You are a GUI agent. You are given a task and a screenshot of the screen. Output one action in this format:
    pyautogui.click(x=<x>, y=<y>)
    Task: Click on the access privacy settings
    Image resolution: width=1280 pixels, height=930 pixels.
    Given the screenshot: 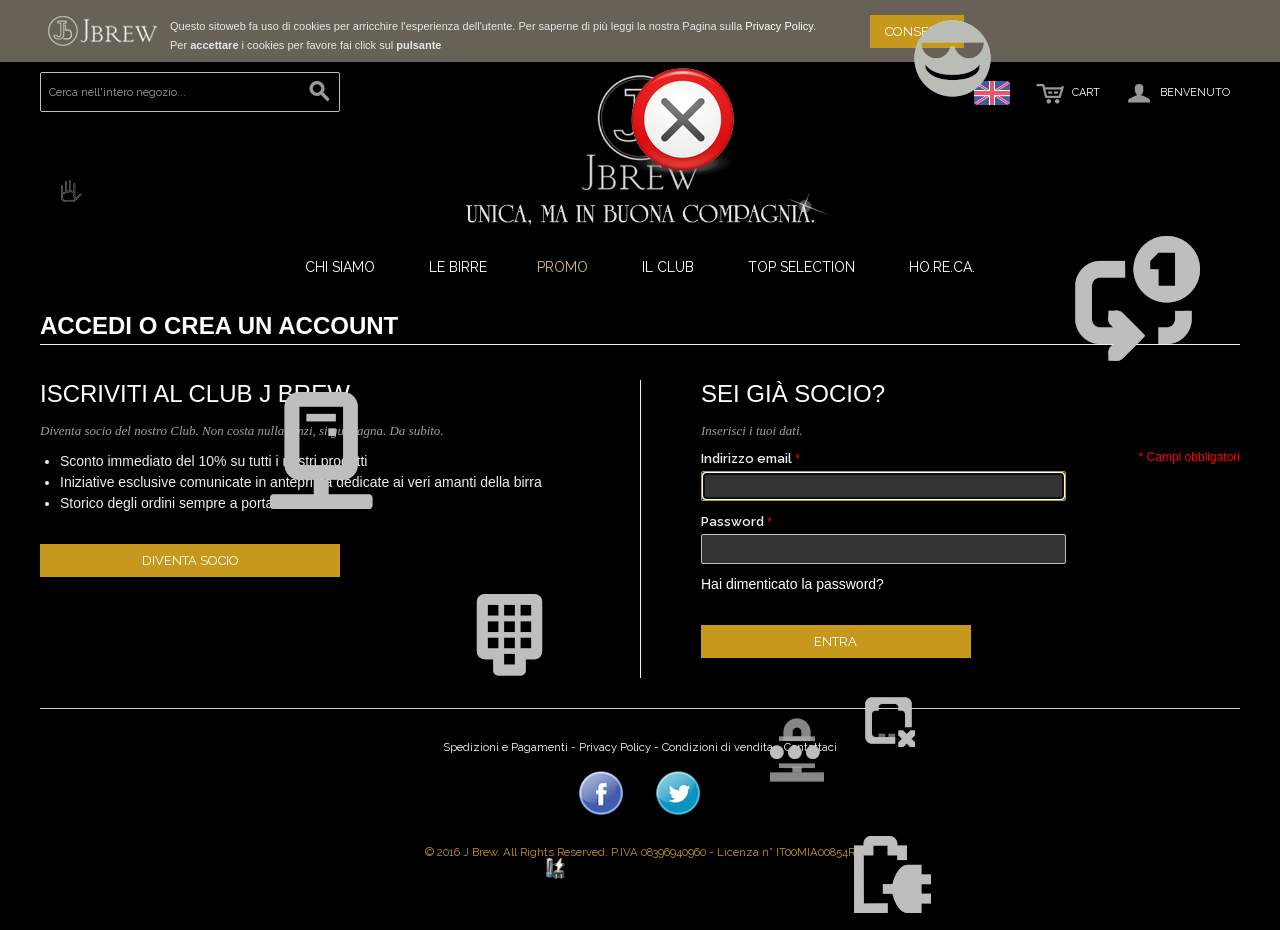 What is the action you would take?
    pyautogui.click(x=71, y=191)
    